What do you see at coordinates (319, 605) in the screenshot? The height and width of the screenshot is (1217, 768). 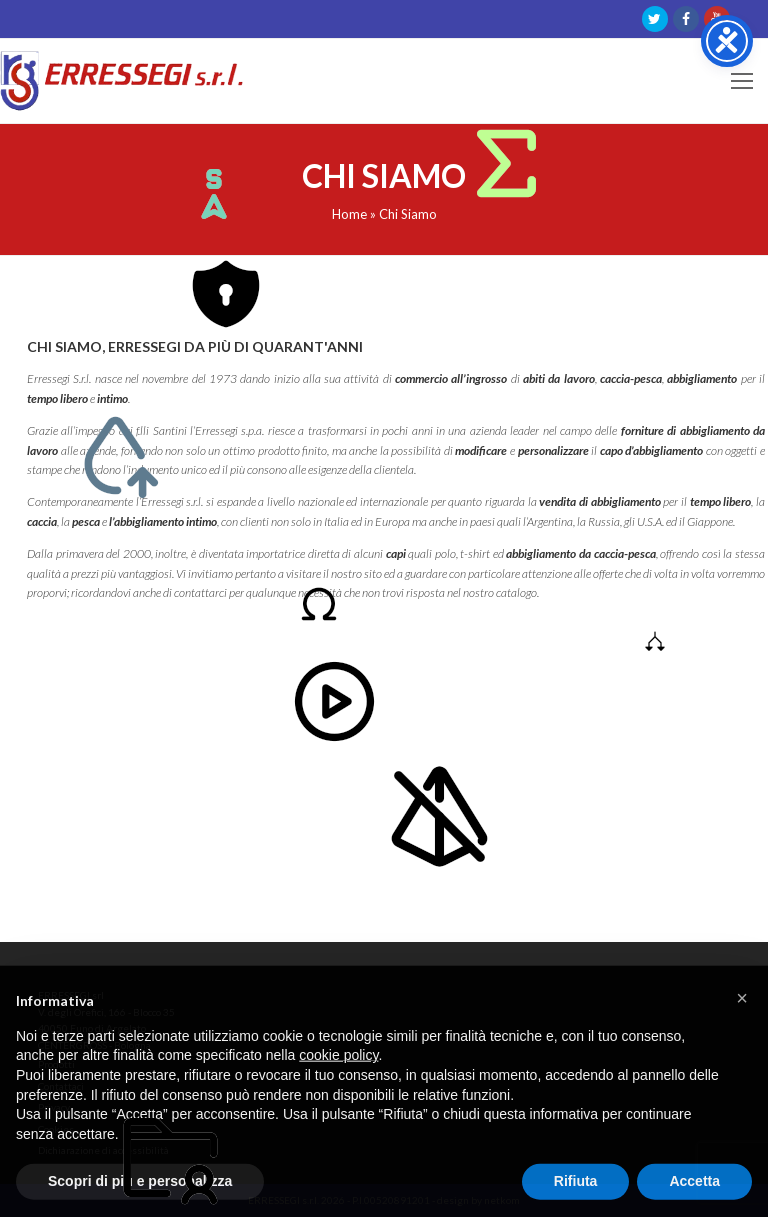 I see `represents the omega symbol in mathematical or scientific contexts` at bounding box center [319, 605].